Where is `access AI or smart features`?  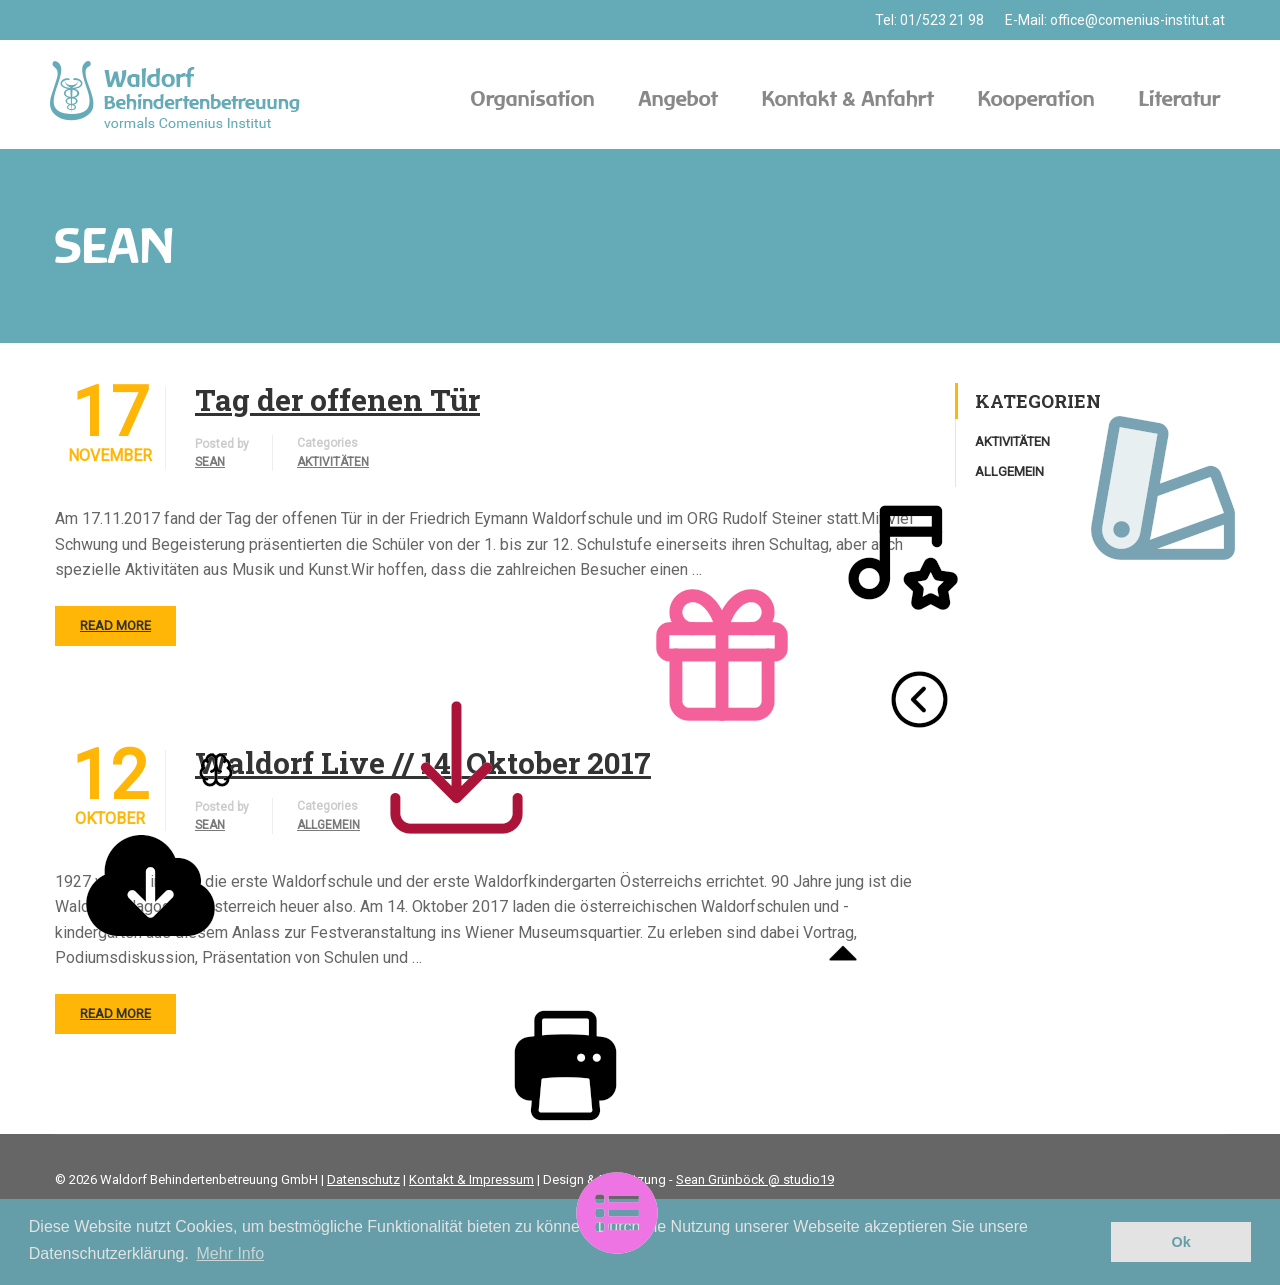
access AI or smart features is located at coordinates (216, 770).